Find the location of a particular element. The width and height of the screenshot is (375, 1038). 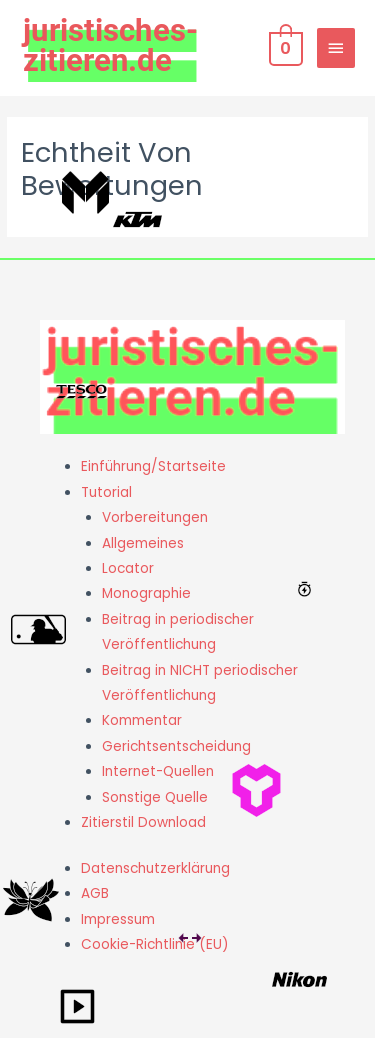

open the MLB app is located at coordinates (38, 629).